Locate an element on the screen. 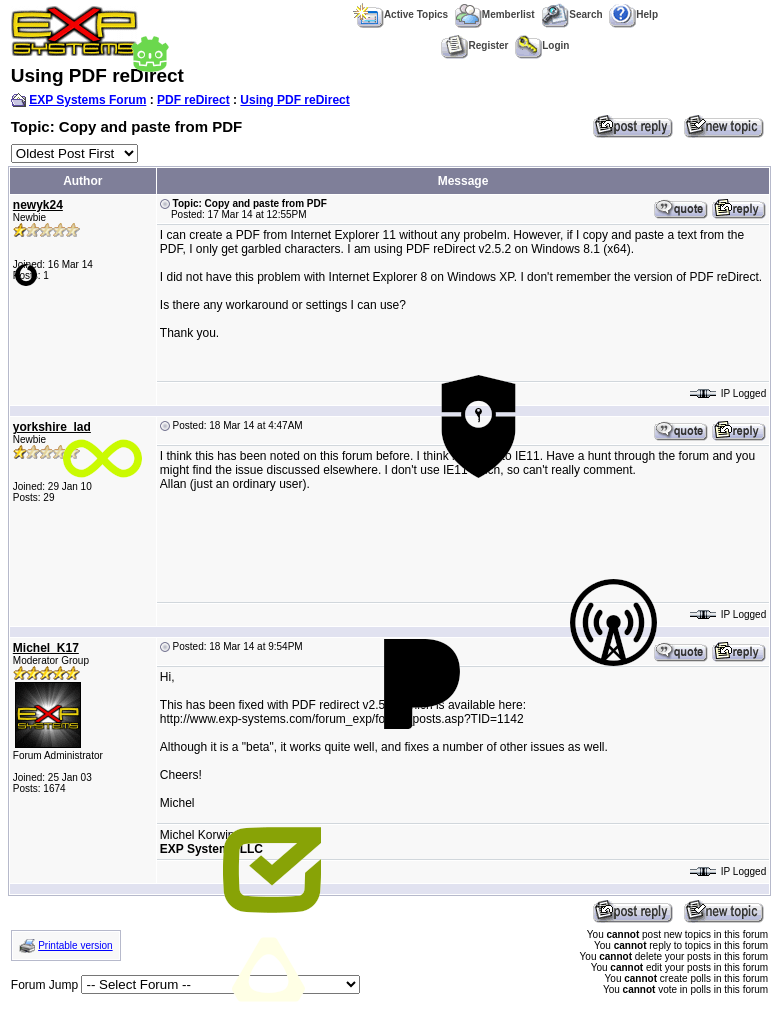 The width and height of the screenshot is (779, 1016). open godot engine application is located at coordinates (150, 54).